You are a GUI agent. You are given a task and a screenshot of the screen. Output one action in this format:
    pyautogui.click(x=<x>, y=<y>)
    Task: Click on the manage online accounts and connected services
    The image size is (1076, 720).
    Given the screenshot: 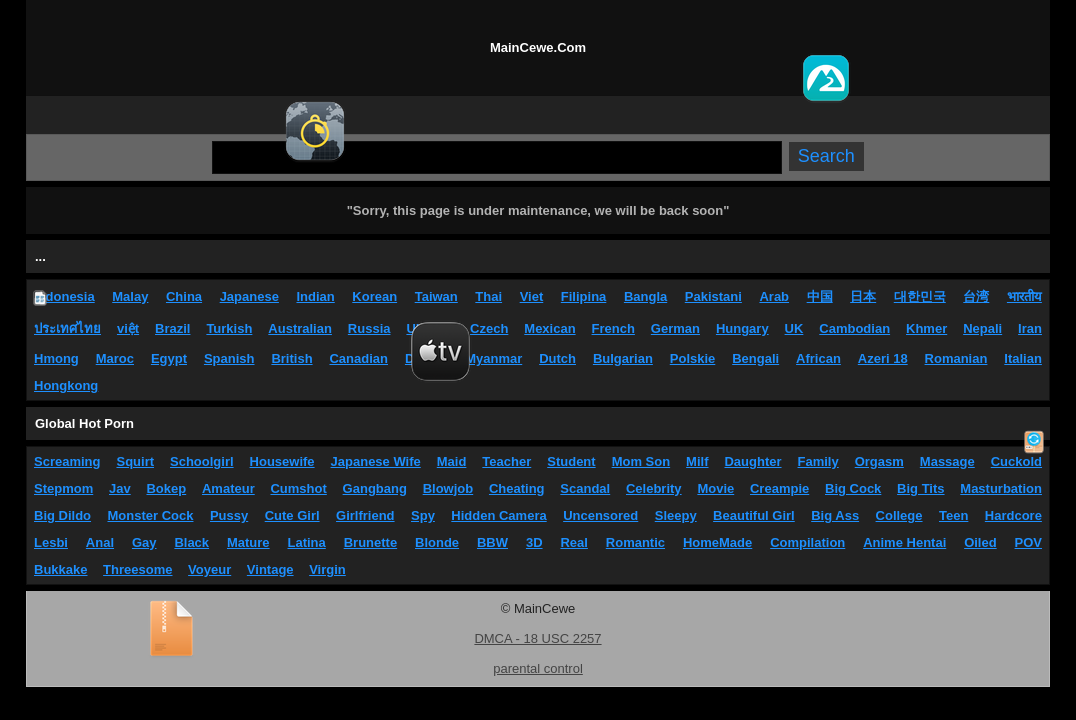 What is the action you would take?
    pyautogui.click(x=993, y=604)
    